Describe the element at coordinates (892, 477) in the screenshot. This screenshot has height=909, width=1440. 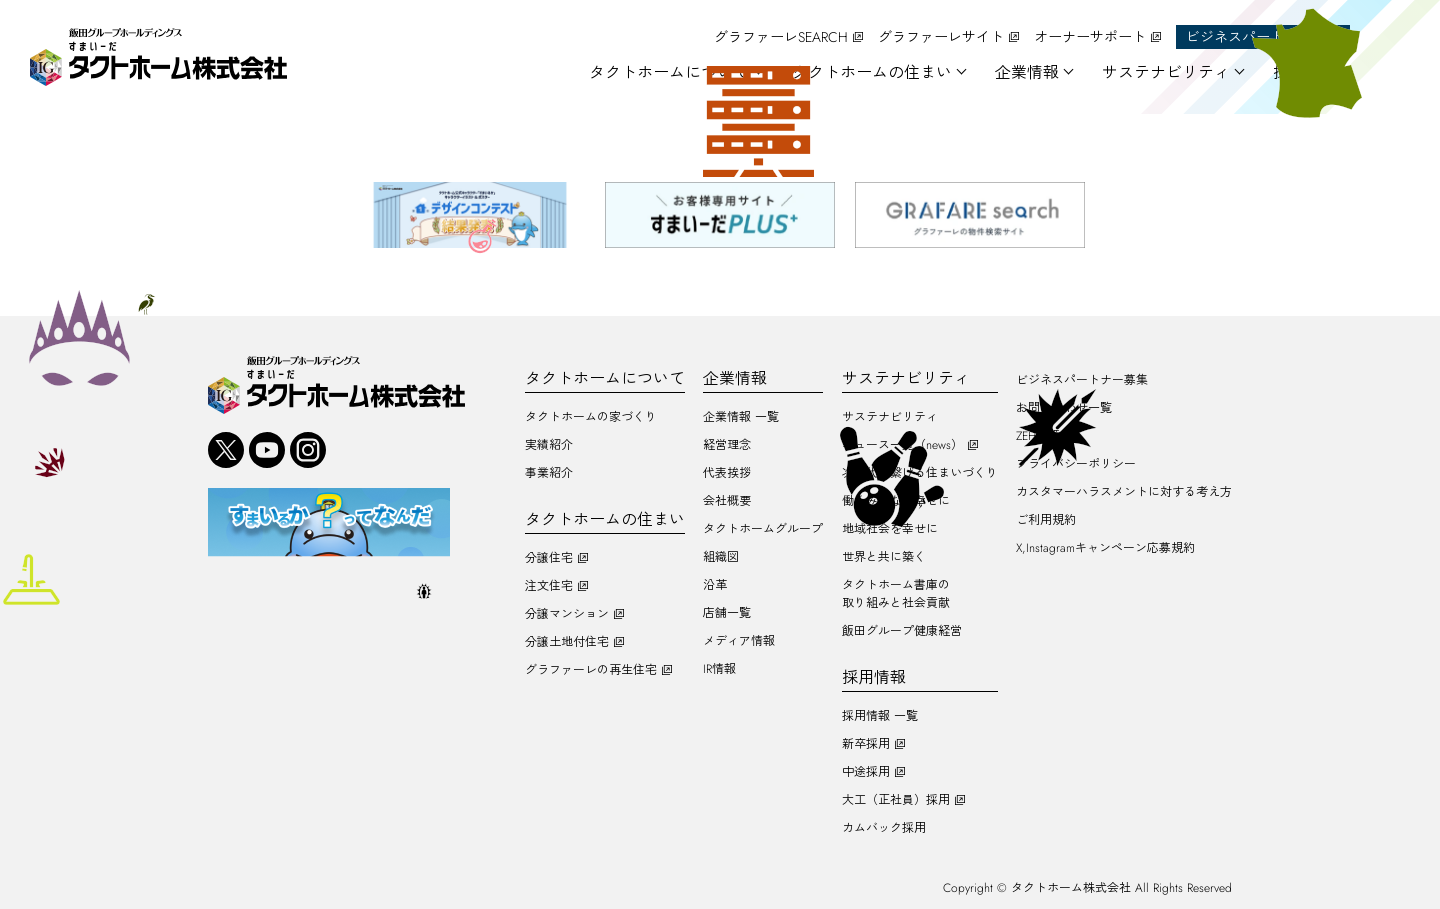
I see `indicates a strike in a bowling game` at that location.